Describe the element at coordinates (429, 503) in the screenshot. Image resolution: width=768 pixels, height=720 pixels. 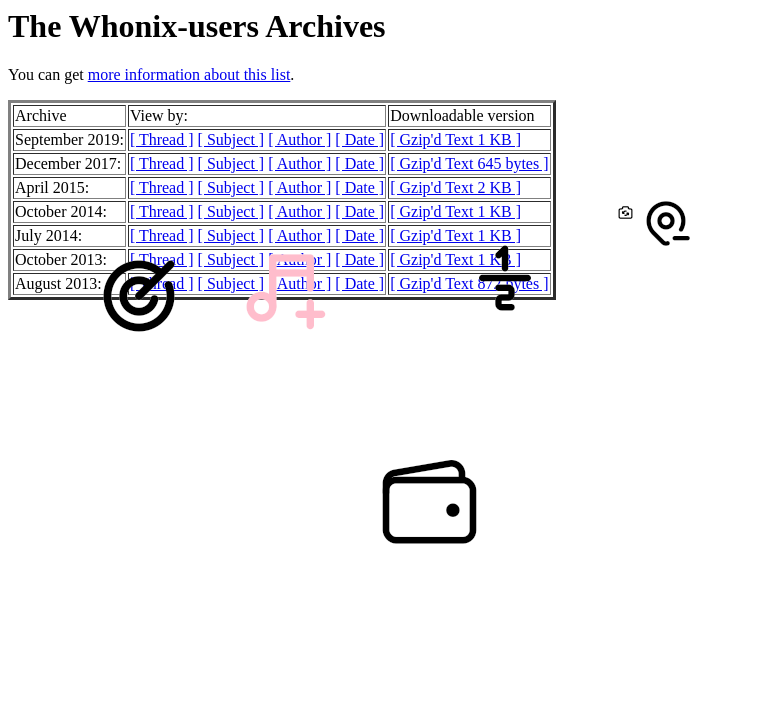
I see `access your wallet or payment methods` at that location.